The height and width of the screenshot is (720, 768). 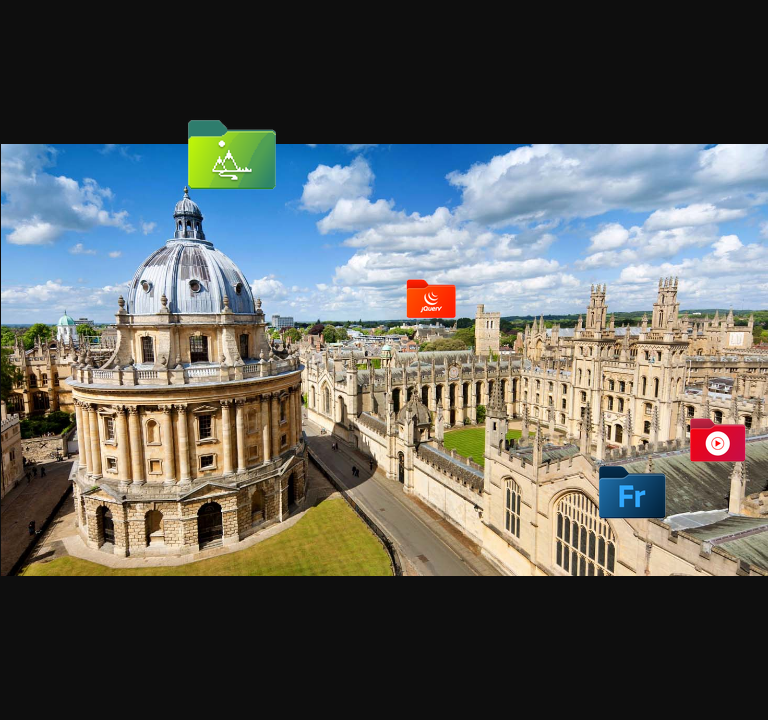 I want to click on open GameJolt folder, so click(x=232, y=157).